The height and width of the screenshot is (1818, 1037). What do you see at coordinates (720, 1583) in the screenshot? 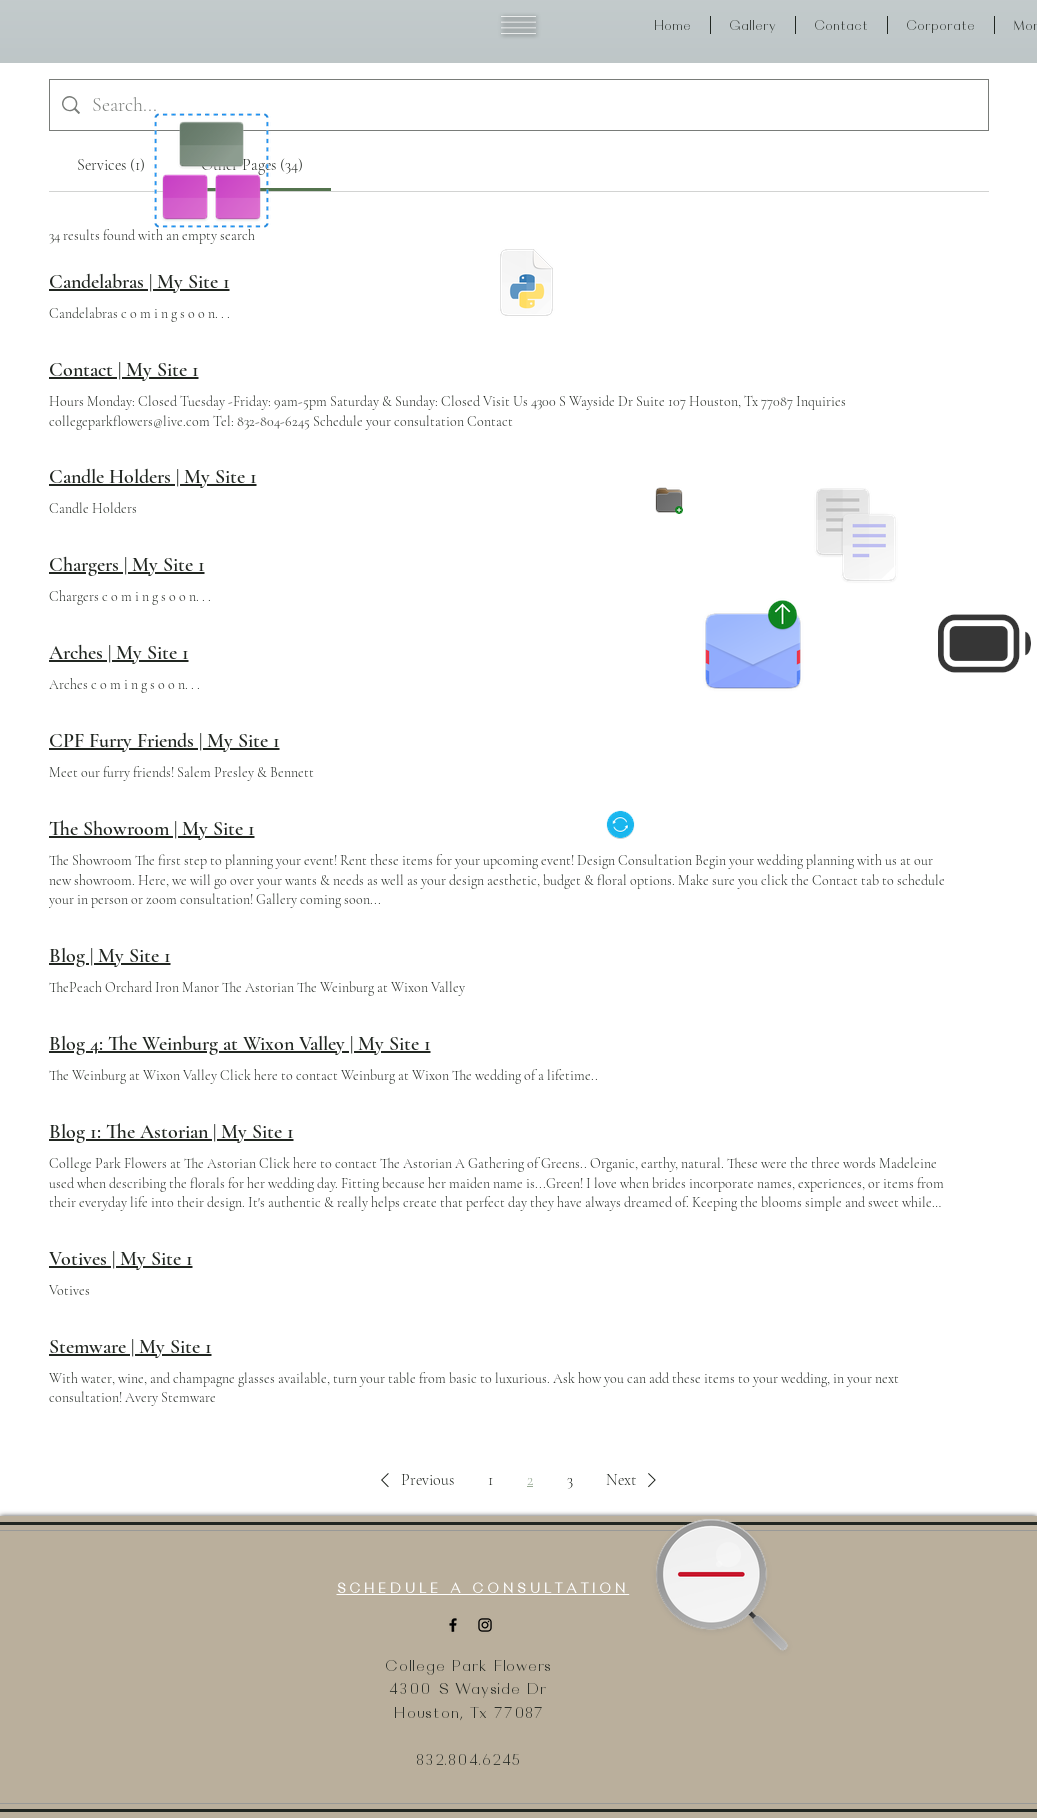
I see `zoom out to see more content` at bounding box center [720, 1583].